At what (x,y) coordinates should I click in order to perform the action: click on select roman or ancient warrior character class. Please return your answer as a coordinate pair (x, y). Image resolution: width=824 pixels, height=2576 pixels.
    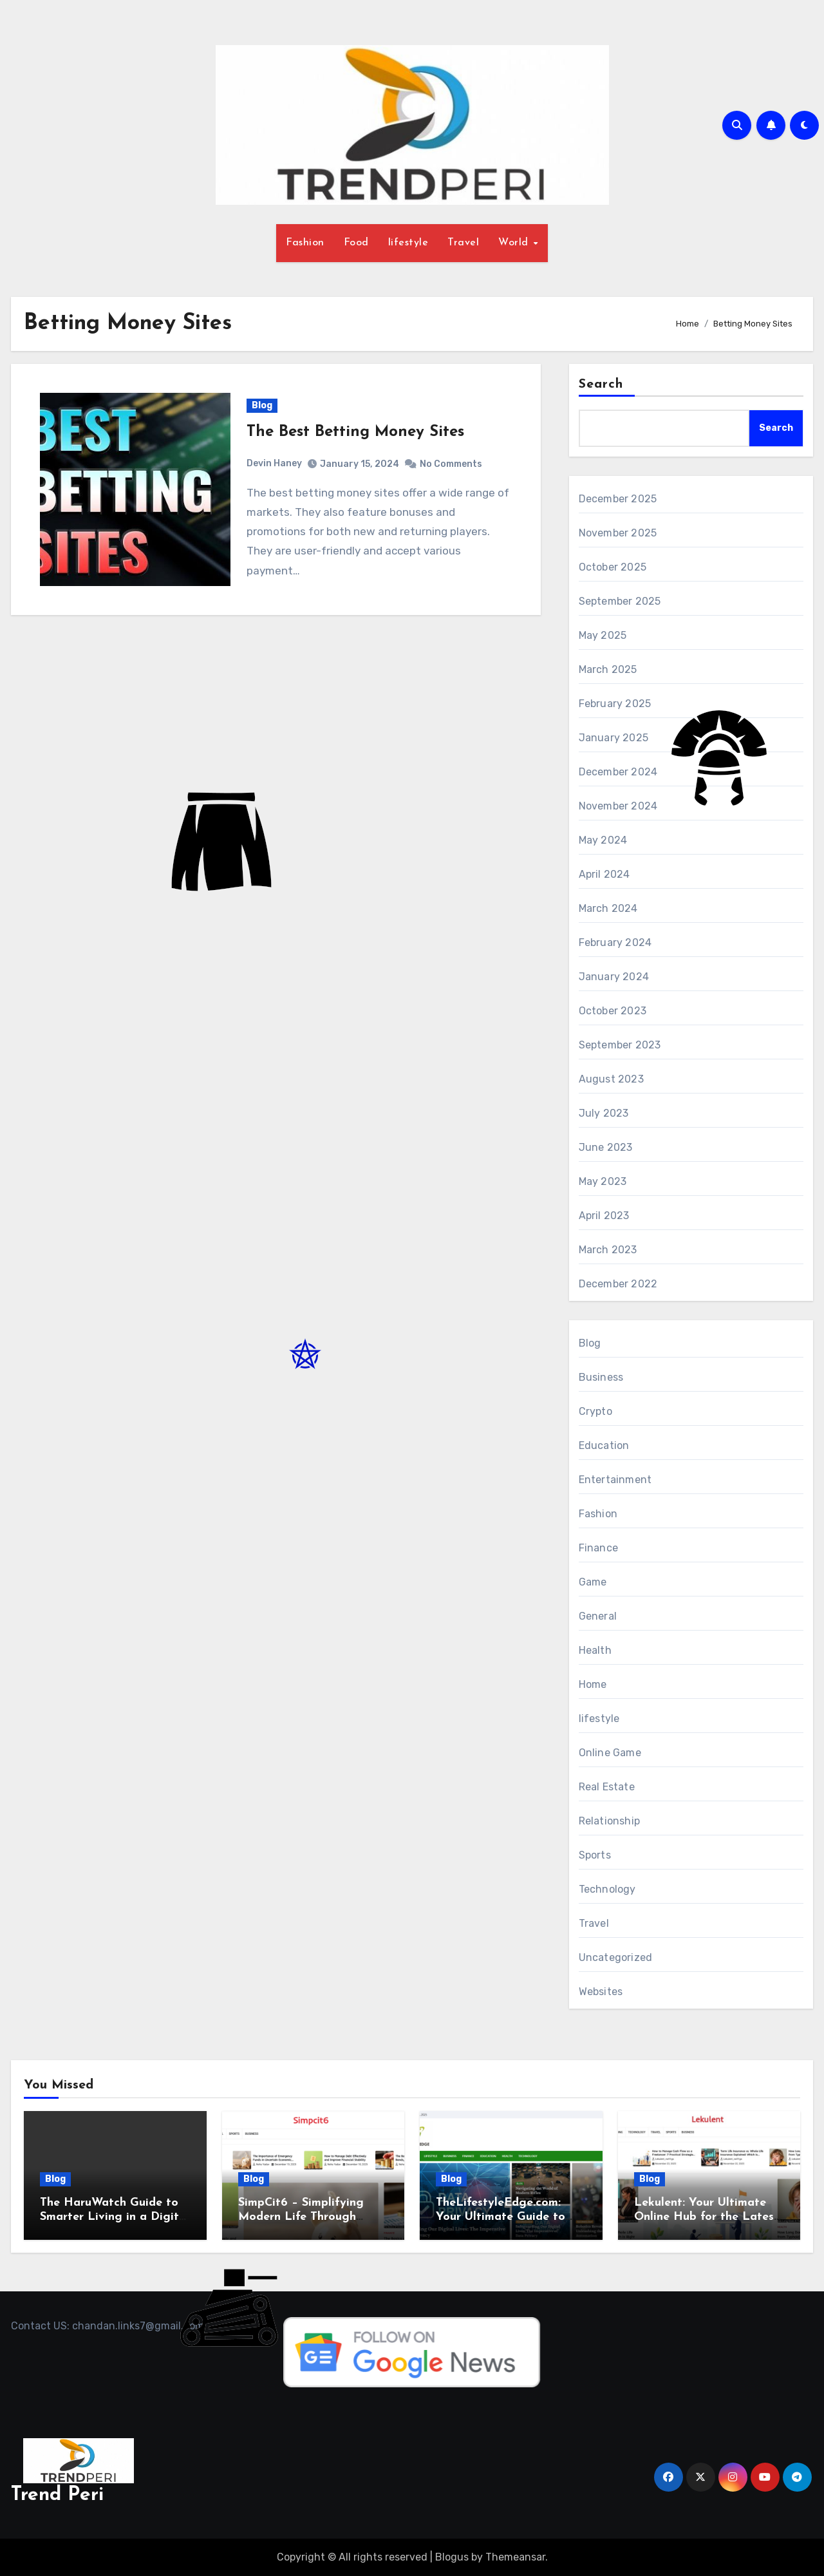
    Looking at the image, I should click on (719, 758).